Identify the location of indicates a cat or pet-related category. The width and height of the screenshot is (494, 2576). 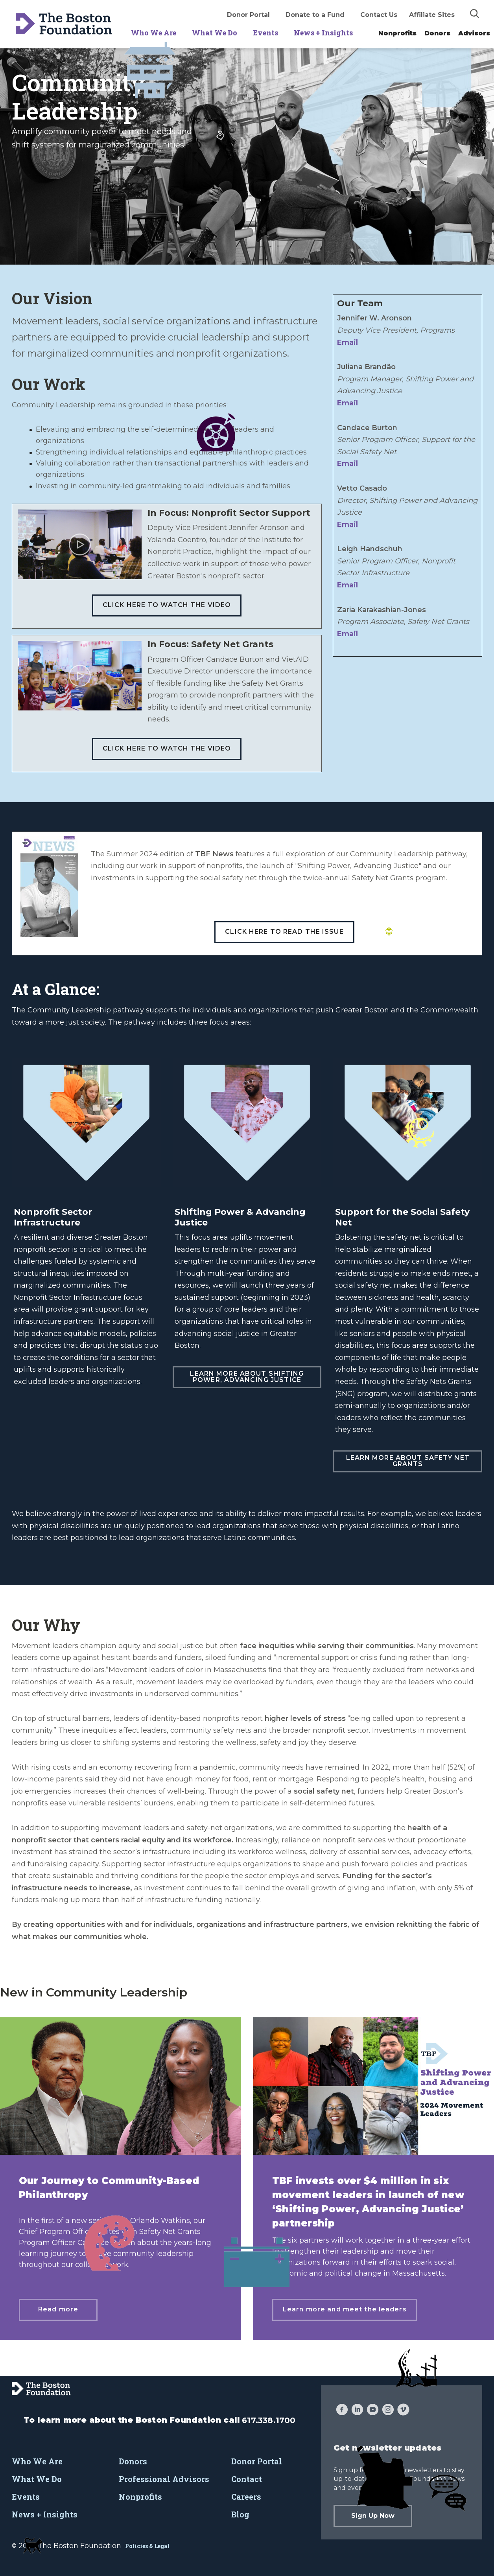
(33, 2545).